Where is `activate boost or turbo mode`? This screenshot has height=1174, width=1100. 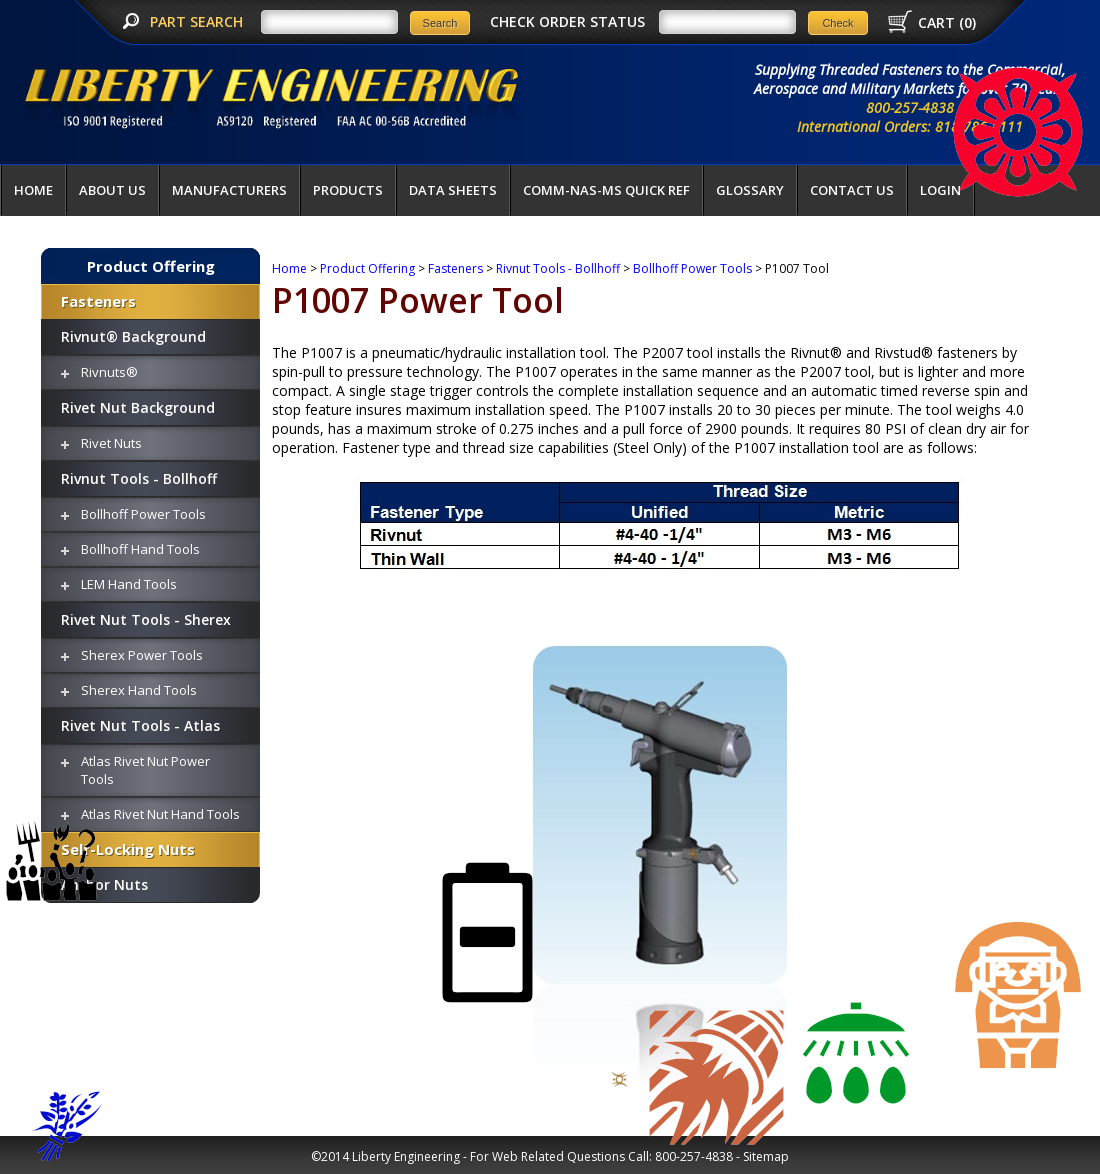
activate boost or turbo mode is located at coordinates (716, 1077).